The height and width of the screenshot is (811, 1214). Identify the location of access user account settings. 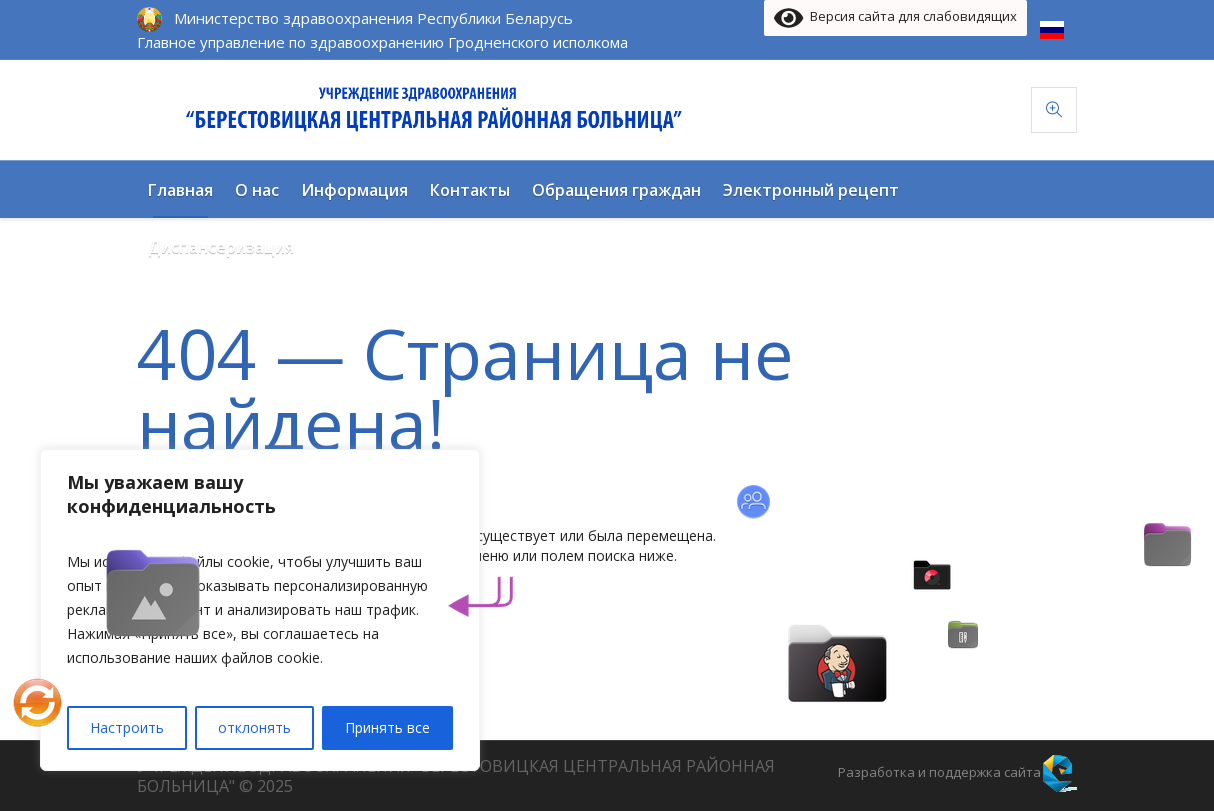
(753, 501).